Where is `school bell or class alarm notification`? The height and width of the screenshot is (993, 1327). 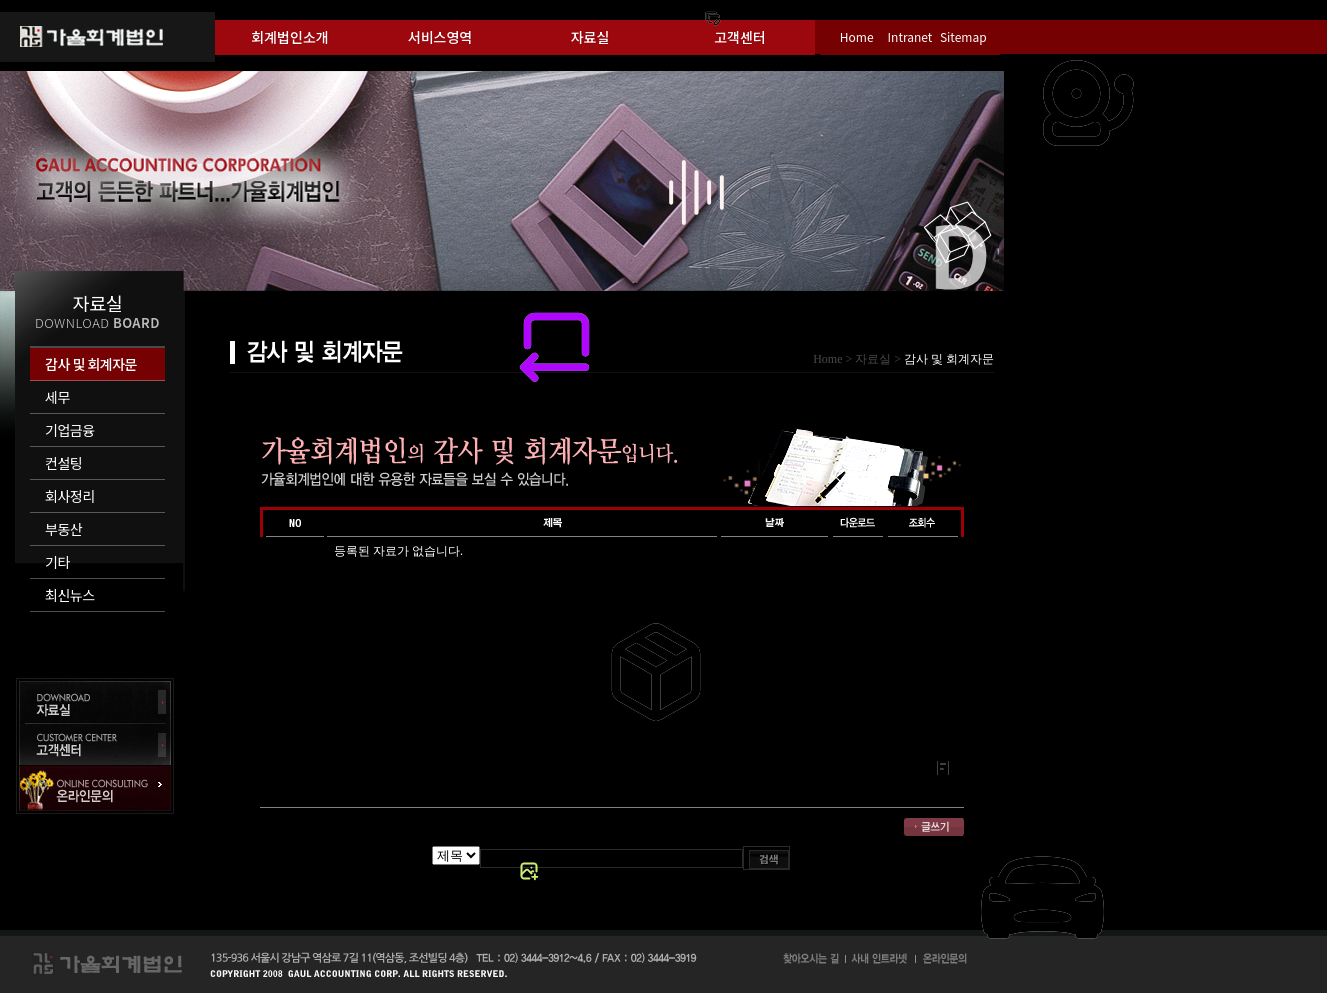 school bell or class alarm notification is located at coordinates (1086, 103).